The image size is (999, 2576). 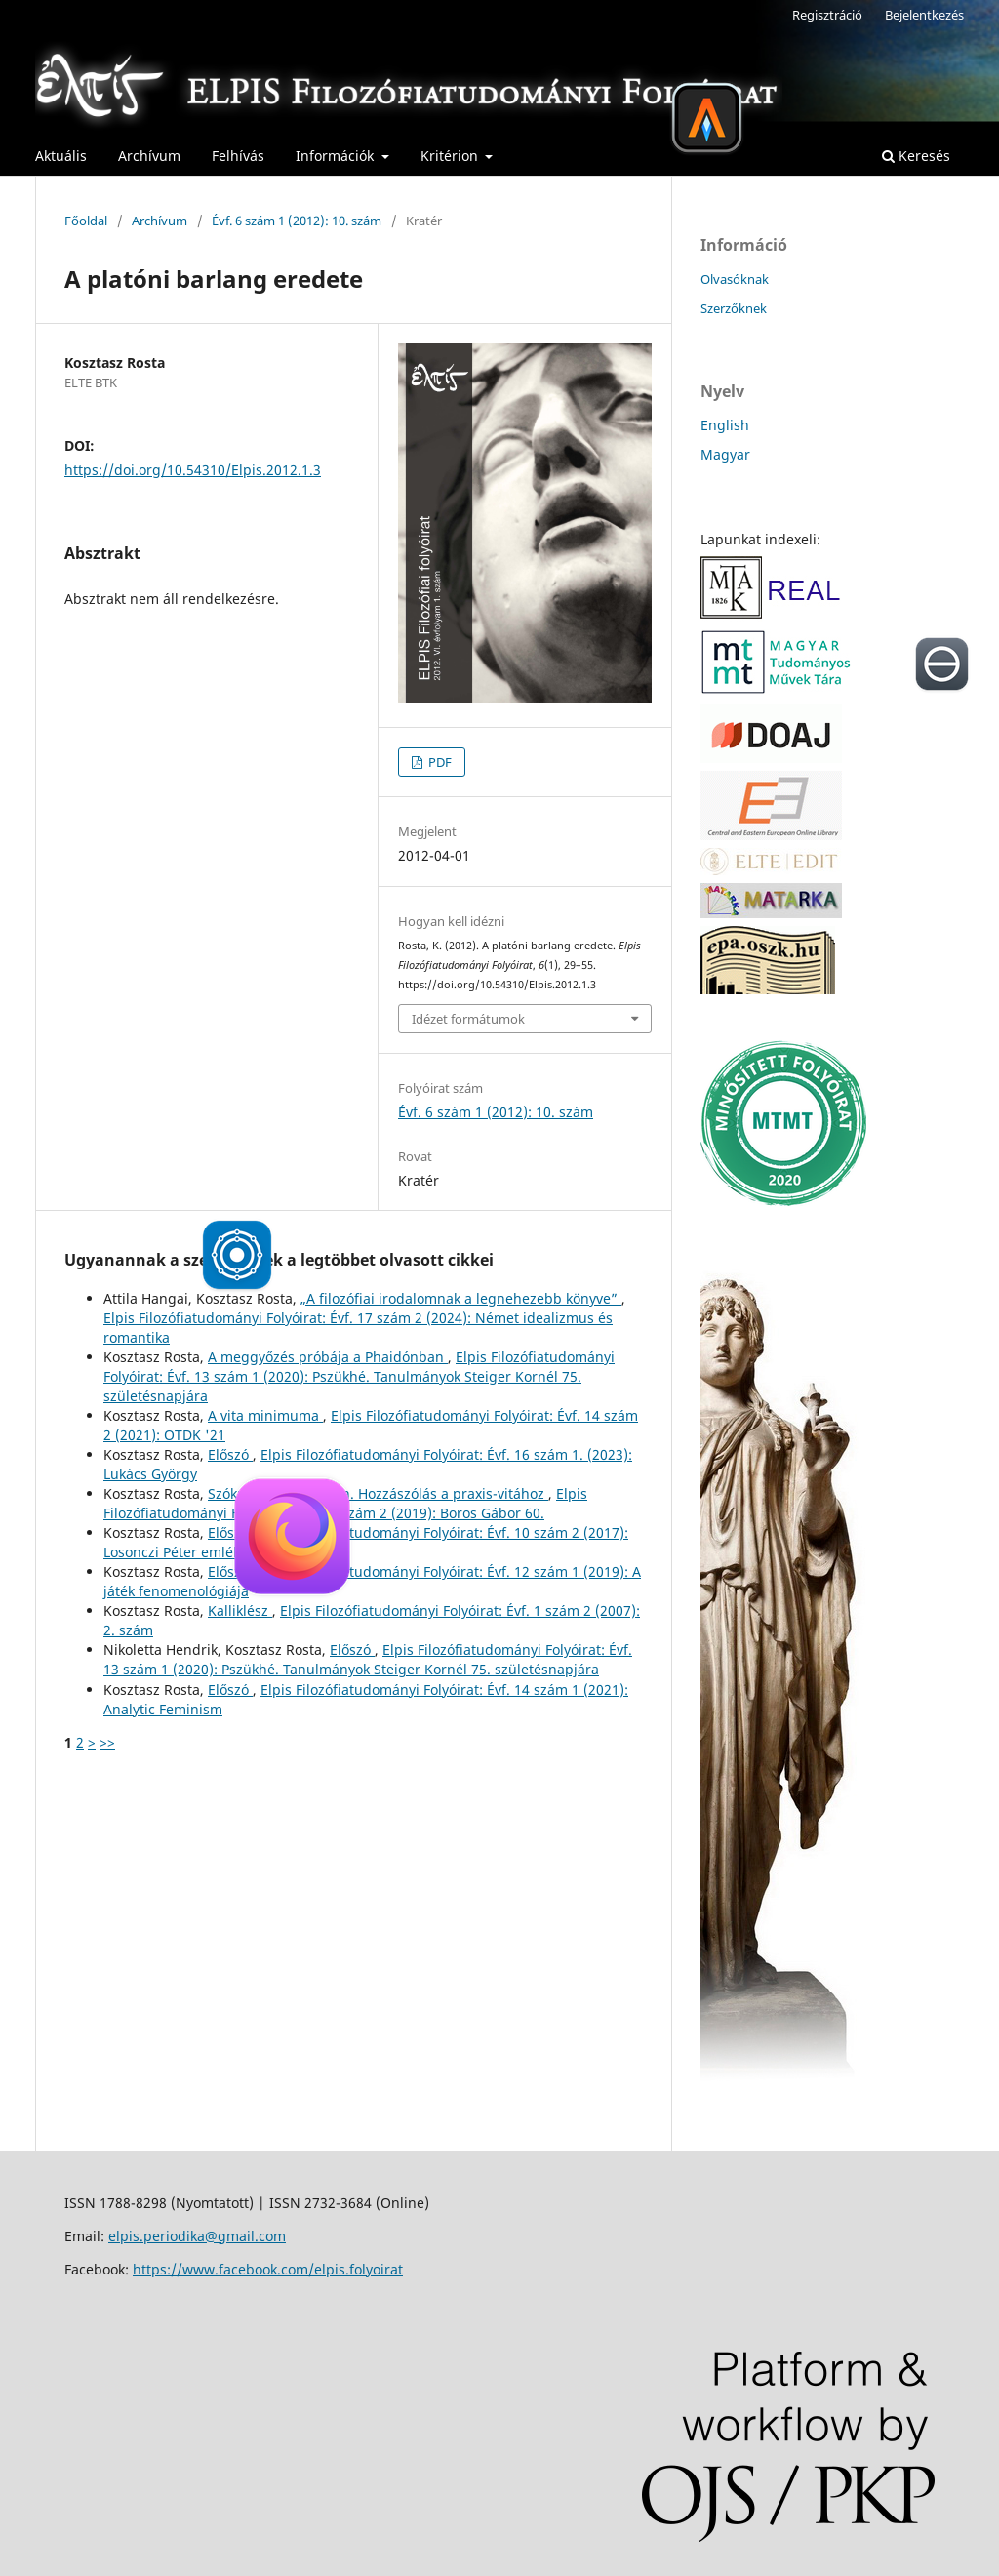 I want to click on launch alacritty terminal emulator, so click(x=706, y=117).